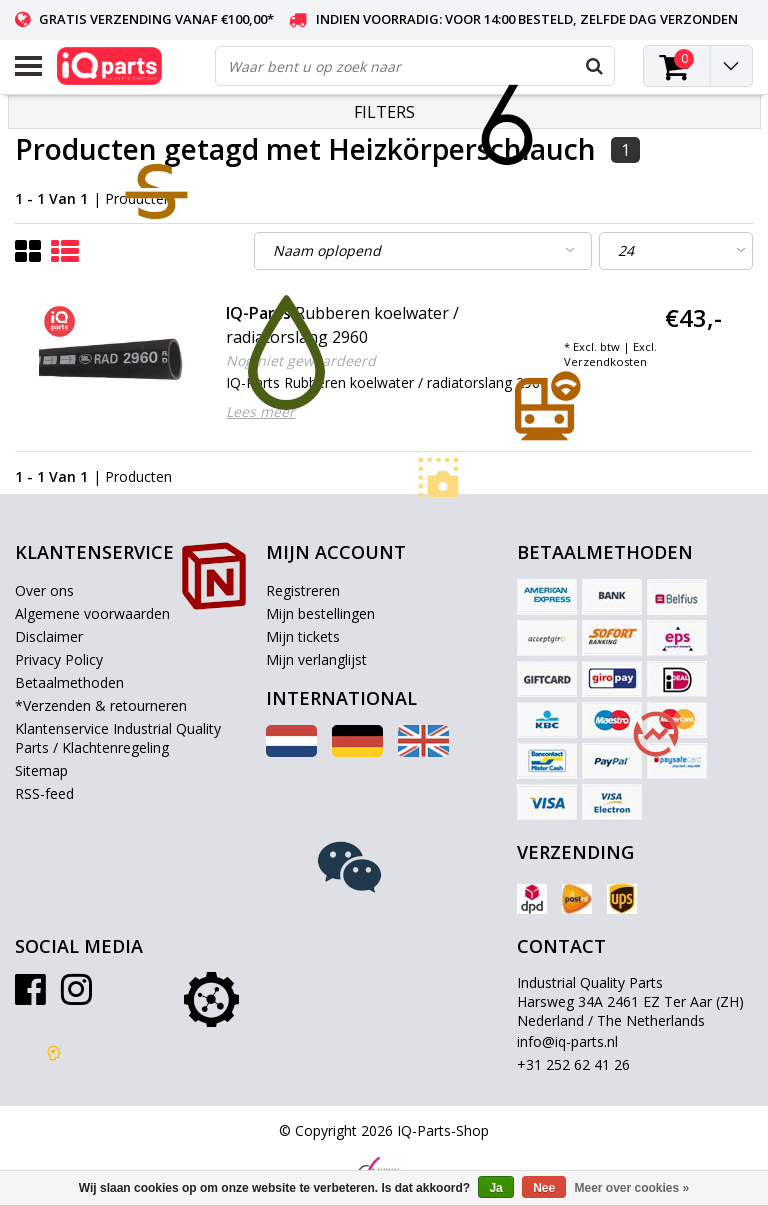 The image size is (768, 1206). I want to click on open Notion app, so click(214, 576).